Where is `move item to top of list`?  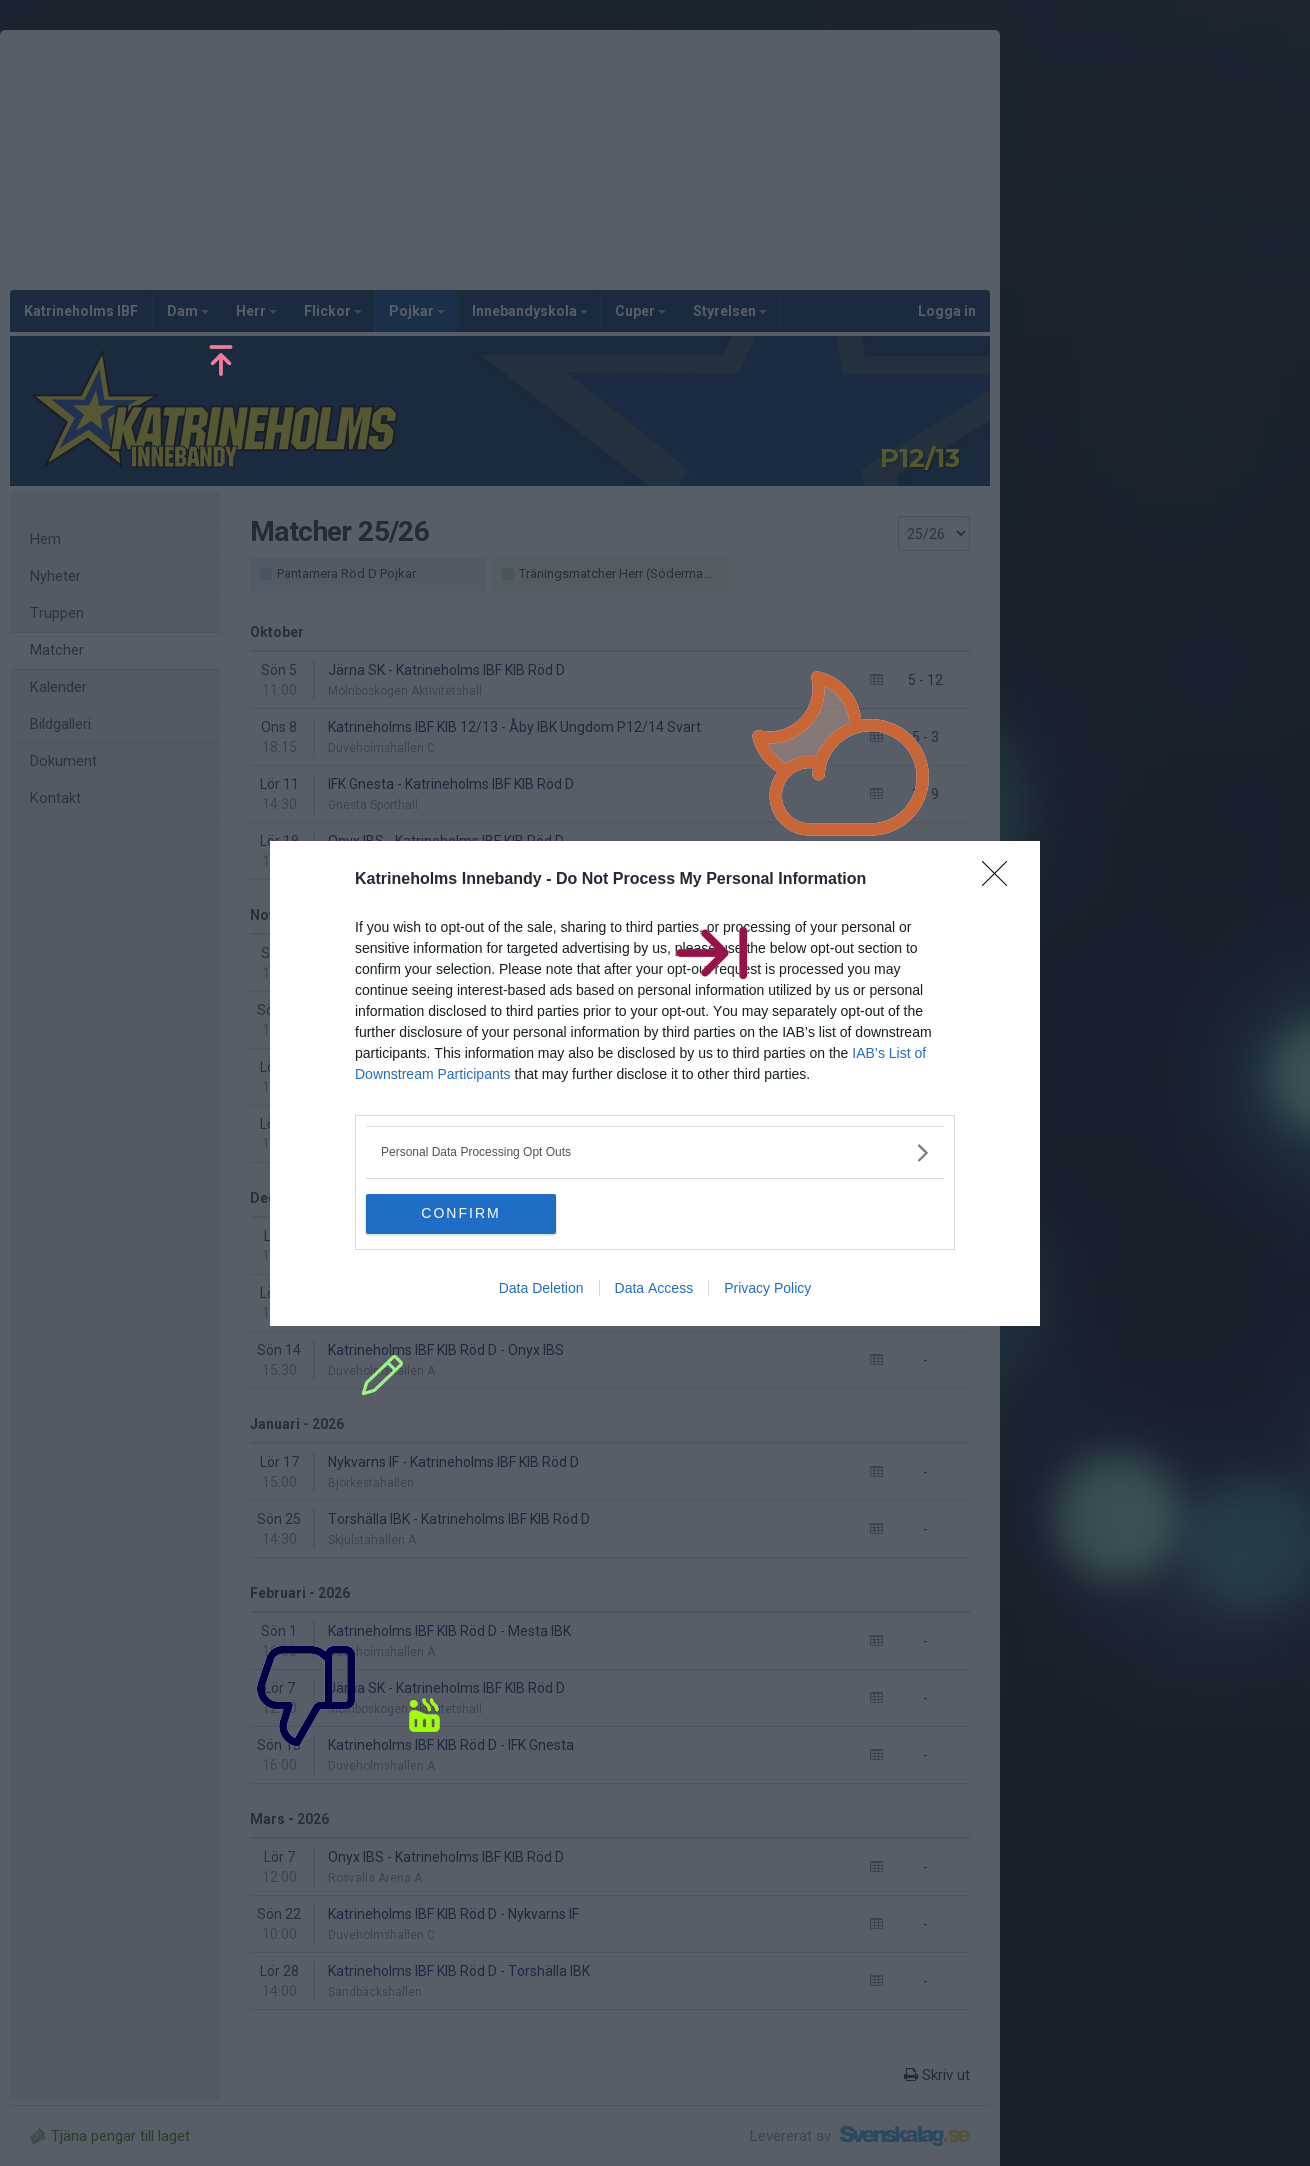
move item to top of list is located at coordinates (221, 360).